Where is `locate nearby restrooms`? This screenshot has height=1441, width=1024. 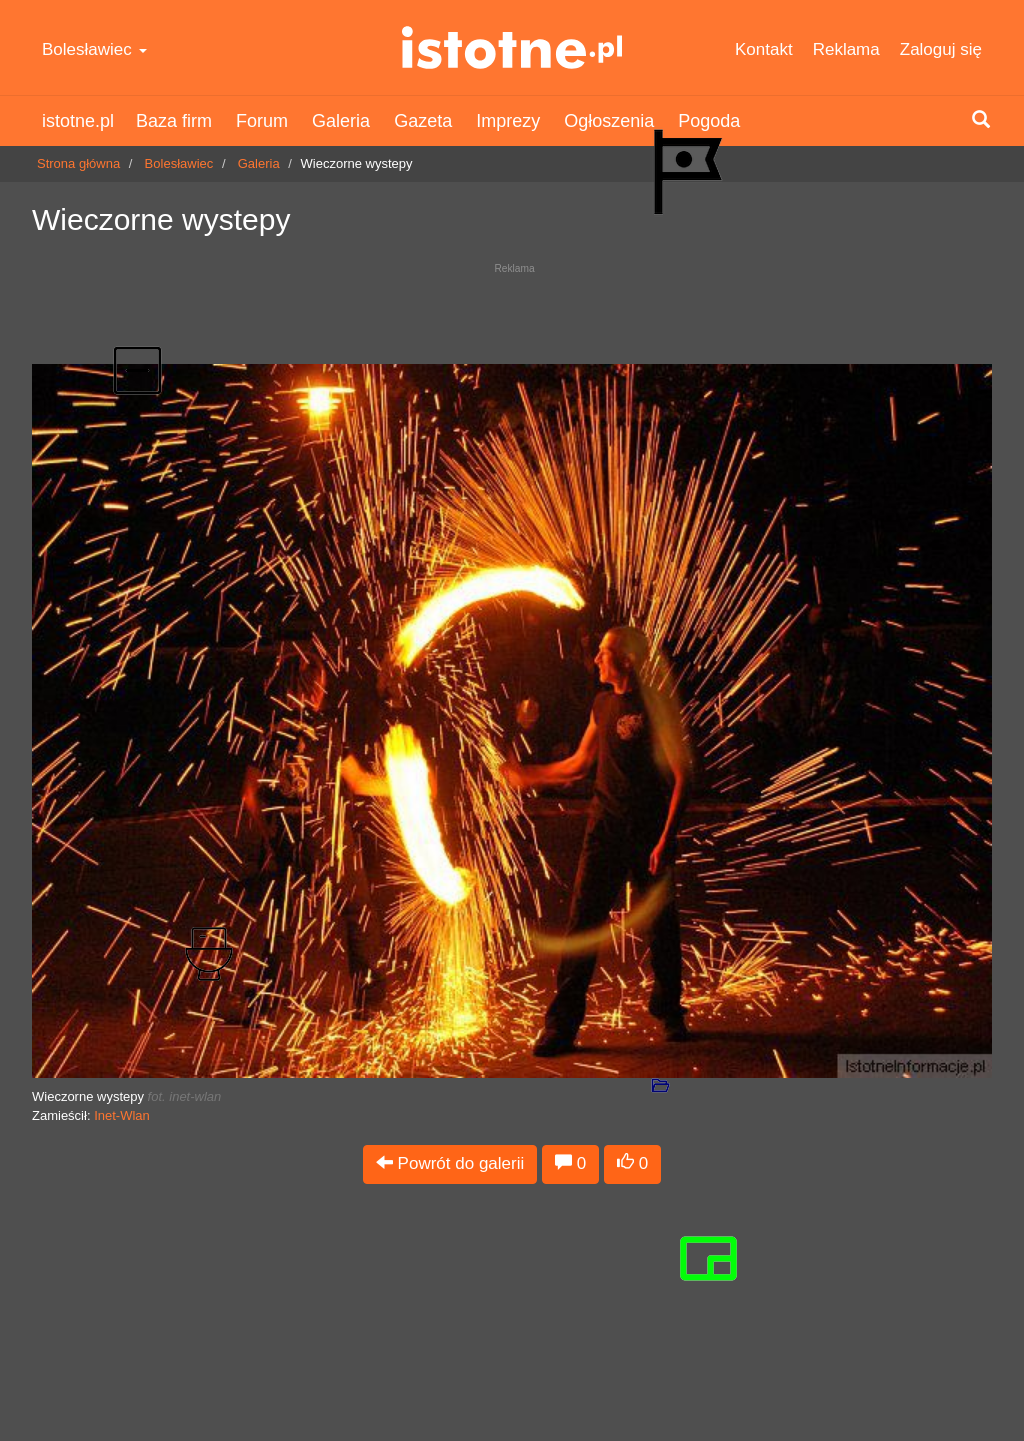
locate nearby restrooms is located at coordinates (209, 953).